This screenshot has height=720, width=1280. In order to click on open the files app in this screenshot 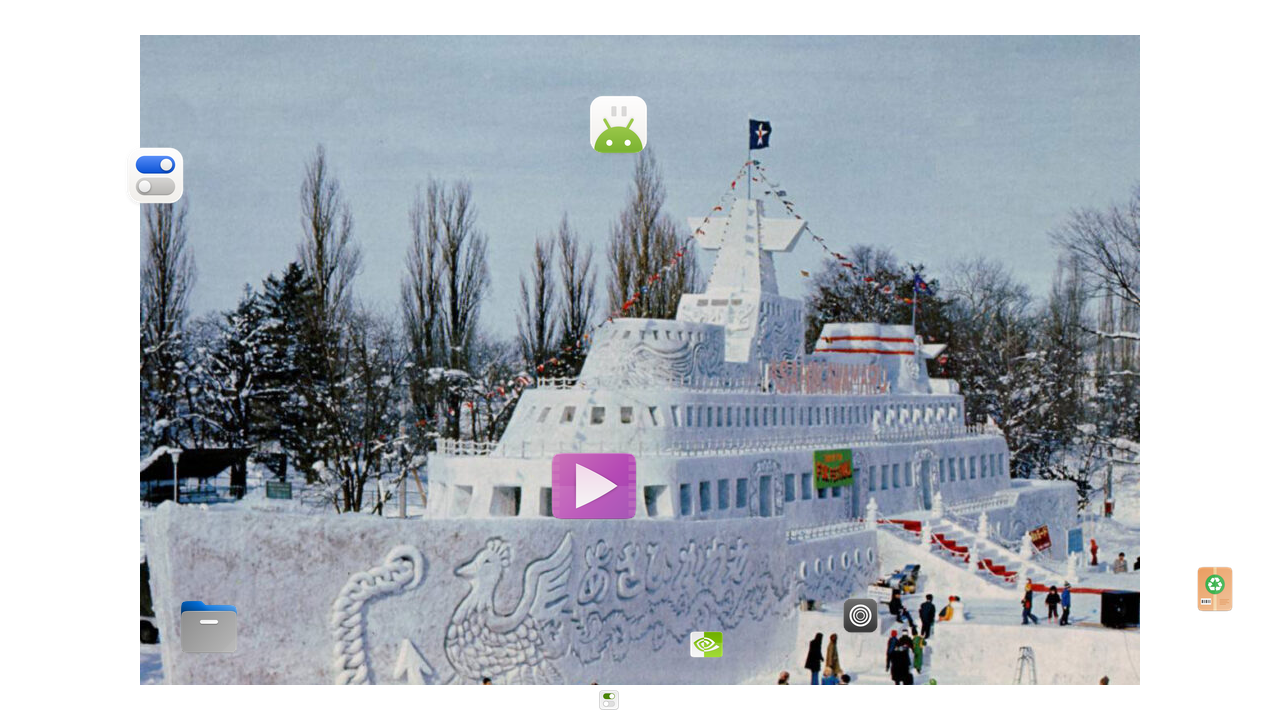, I will do `click(209, 627)`.